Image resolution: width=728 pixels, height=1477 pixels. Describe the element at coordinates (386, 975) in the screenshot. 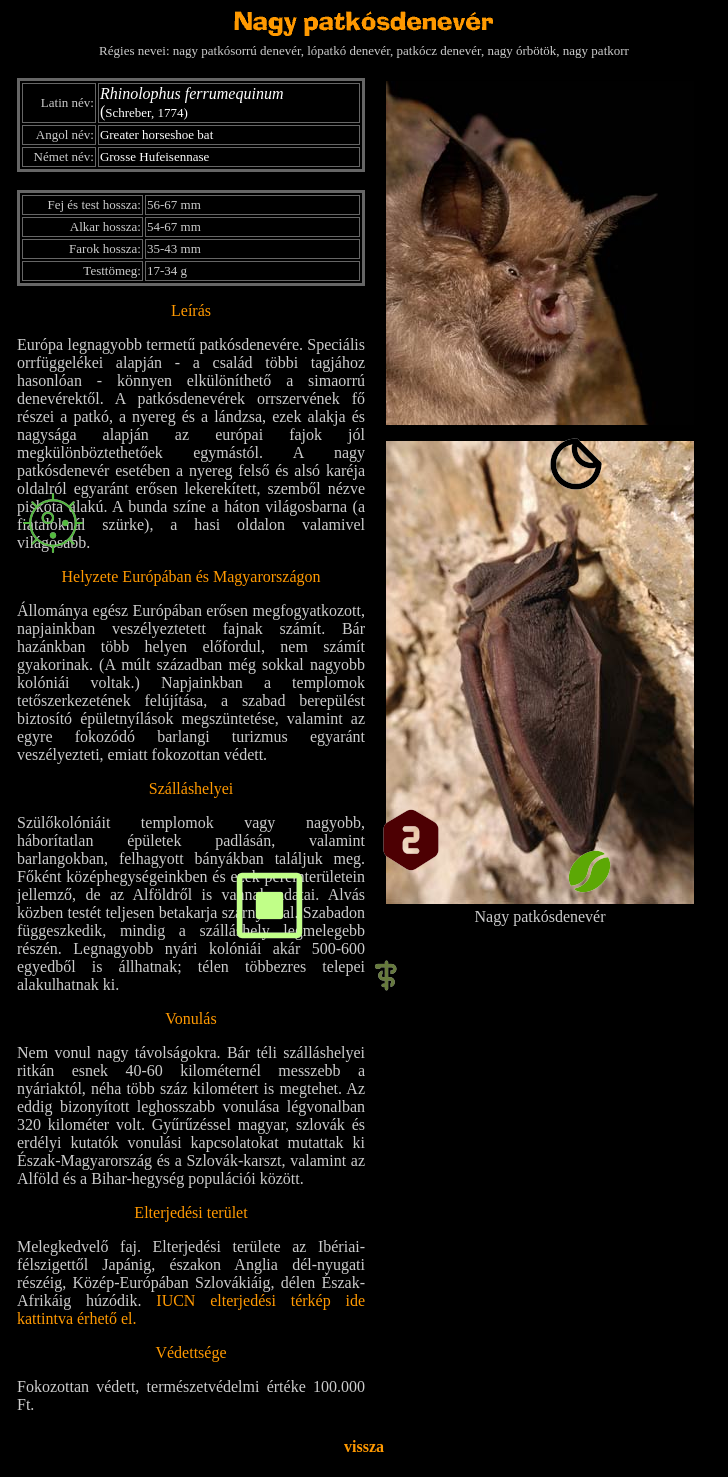

I see `access medical or healthcare services` at that location.